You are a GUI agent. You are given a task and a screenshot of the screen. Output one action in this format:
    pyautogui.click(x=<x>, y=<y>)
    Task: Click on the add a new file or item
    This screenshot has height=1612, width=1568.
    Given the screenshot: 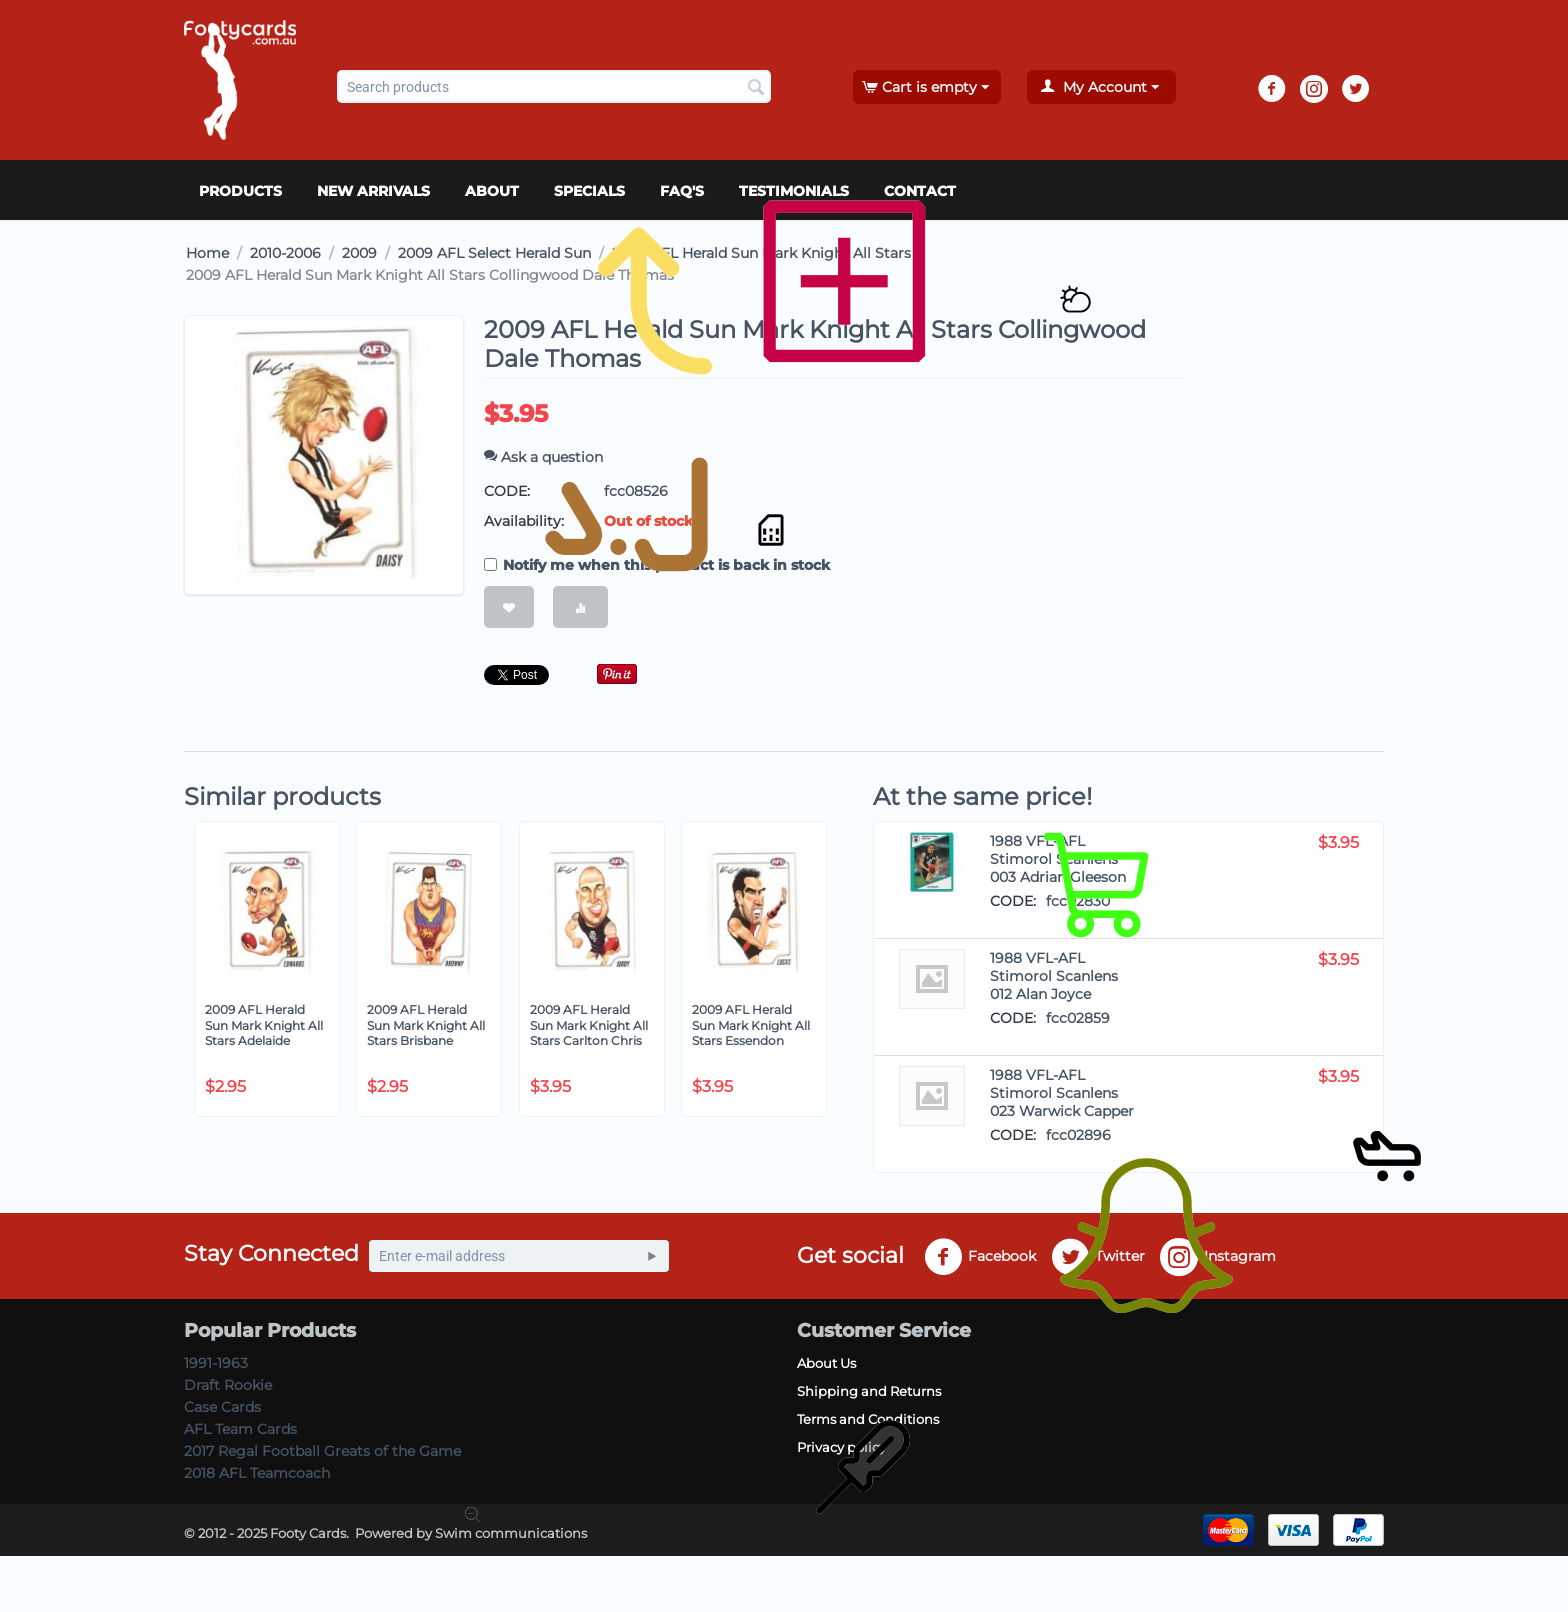 What is the action you would take?
    pyautogui.click(x=850, y=287)
    